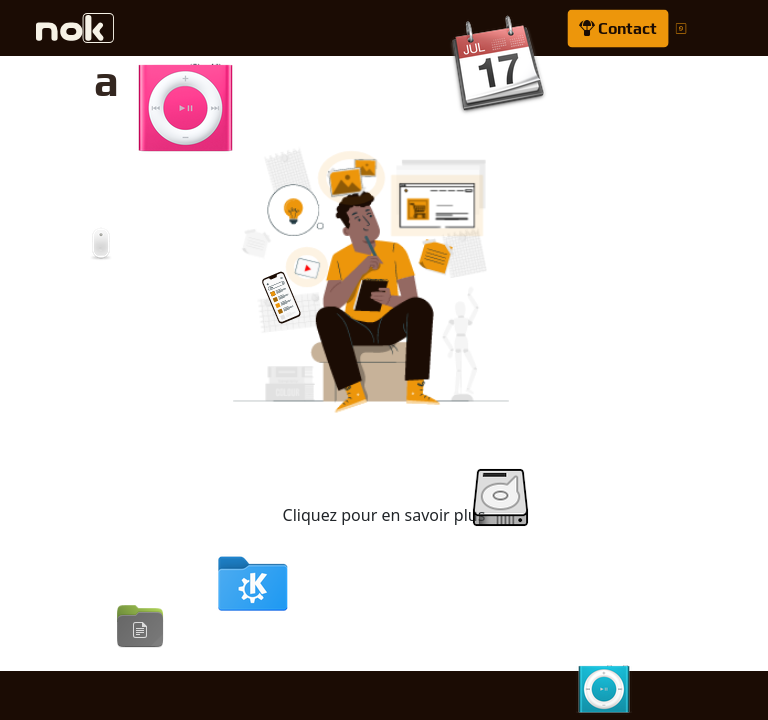 The image size is (768, 720). I want to click on access calendar preferences or settings, so click(498, 65).